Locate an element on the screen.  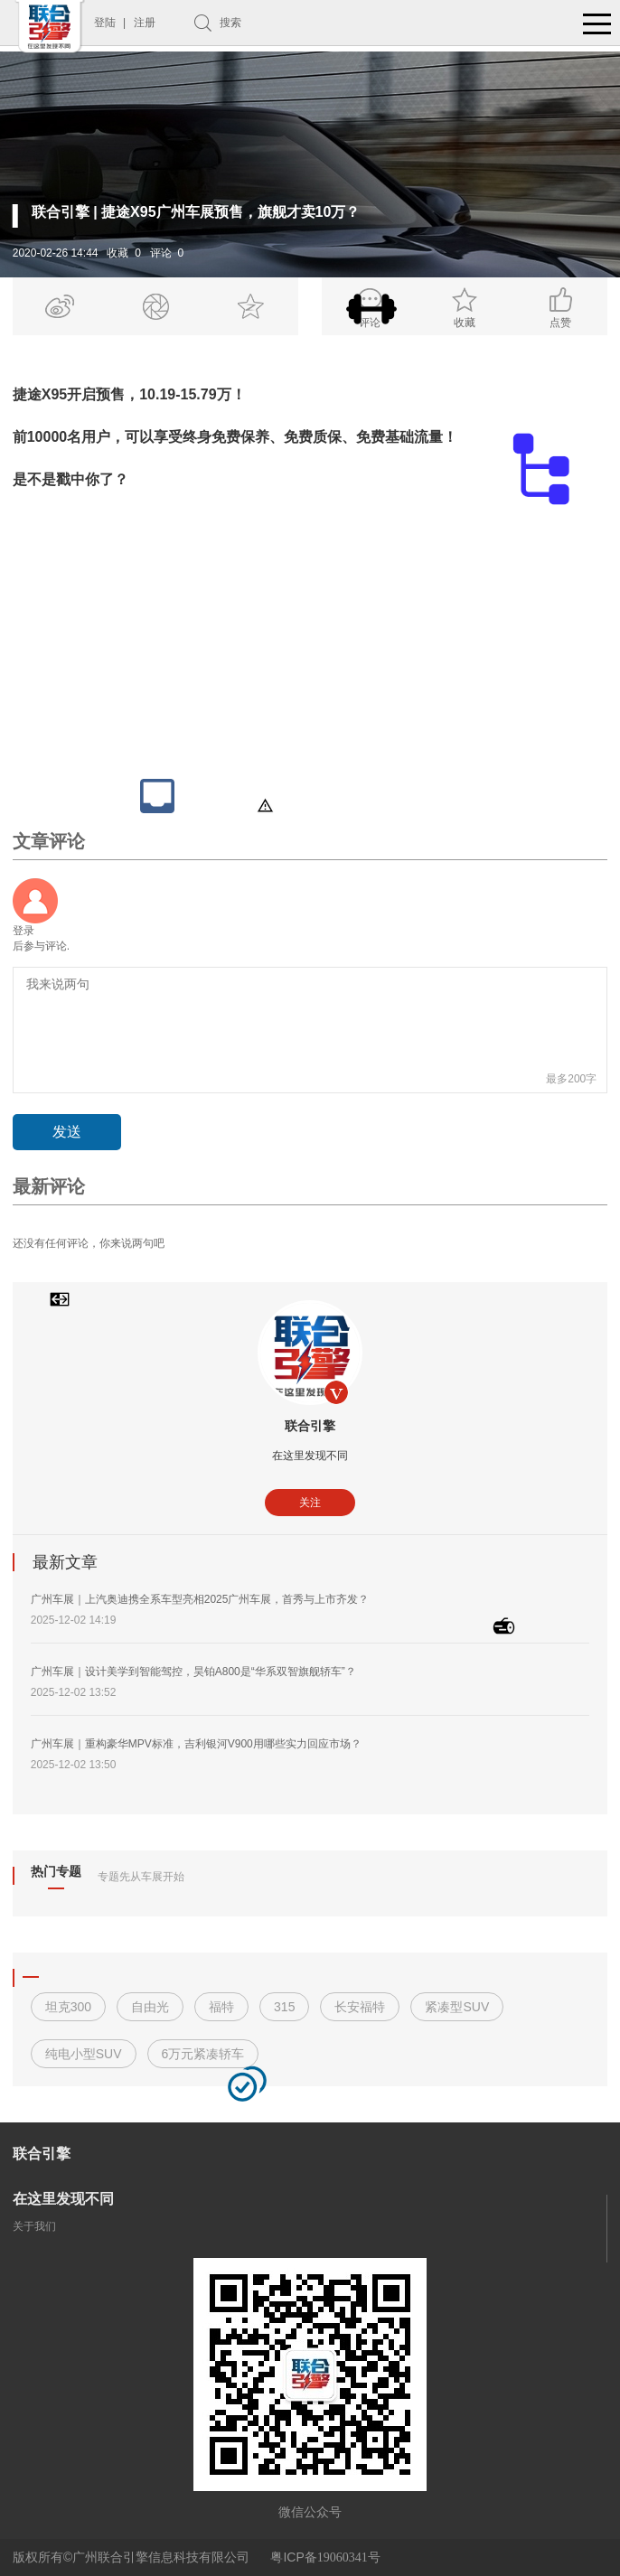
toggle between true/false boolean values is located at coordinates (60, 1299).